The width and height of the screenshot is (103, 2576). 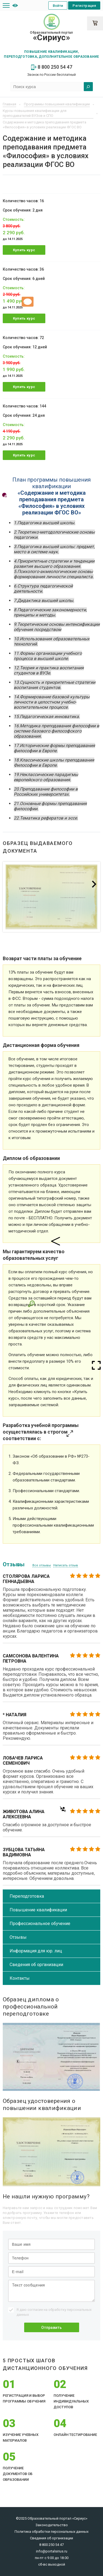 What do you see at coordinates (18, 2061) in the screenshot?
I see `indicates an "essential" or "enterprise" tier feature` at bounding box center [18, 2061].